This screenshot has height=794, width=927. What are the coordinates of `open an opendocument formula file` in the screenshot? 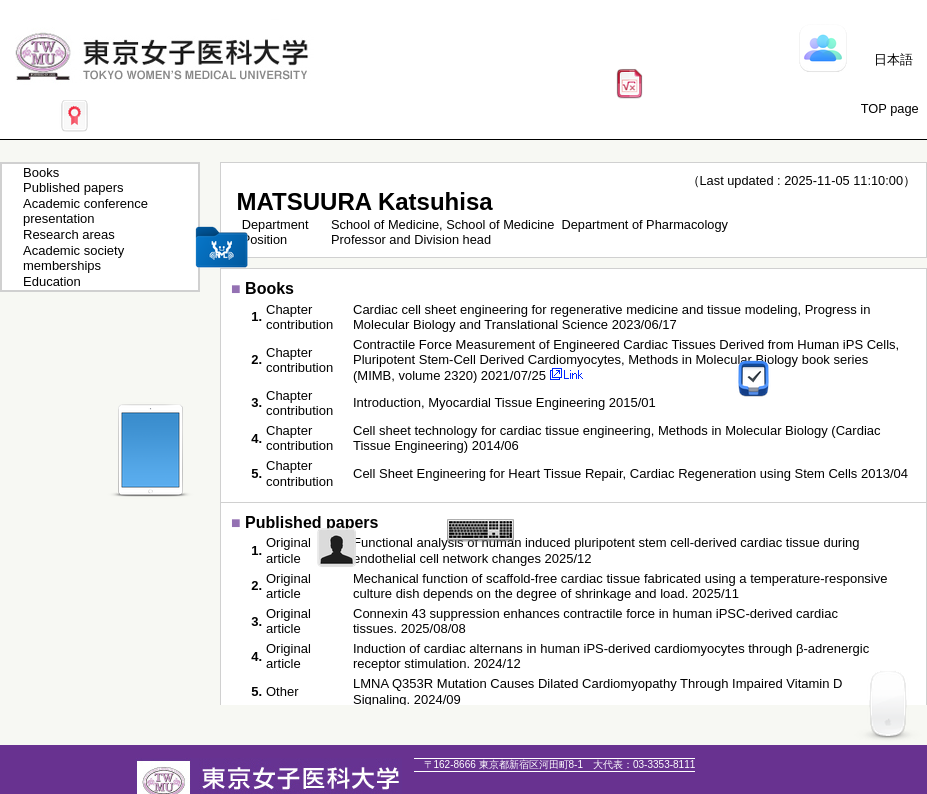 It's located at (629, 83).